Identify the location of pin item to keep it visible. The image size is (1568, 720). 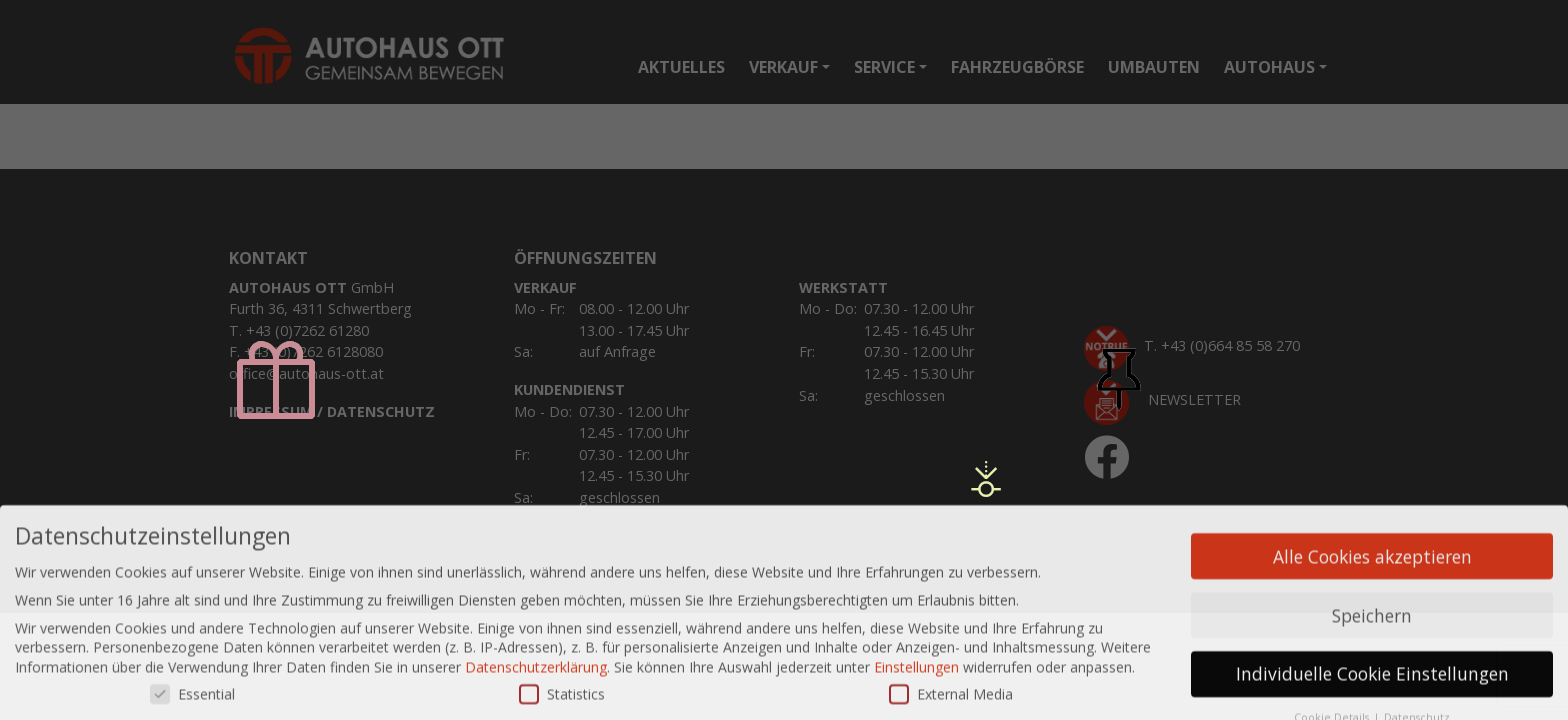
(1121, 377).